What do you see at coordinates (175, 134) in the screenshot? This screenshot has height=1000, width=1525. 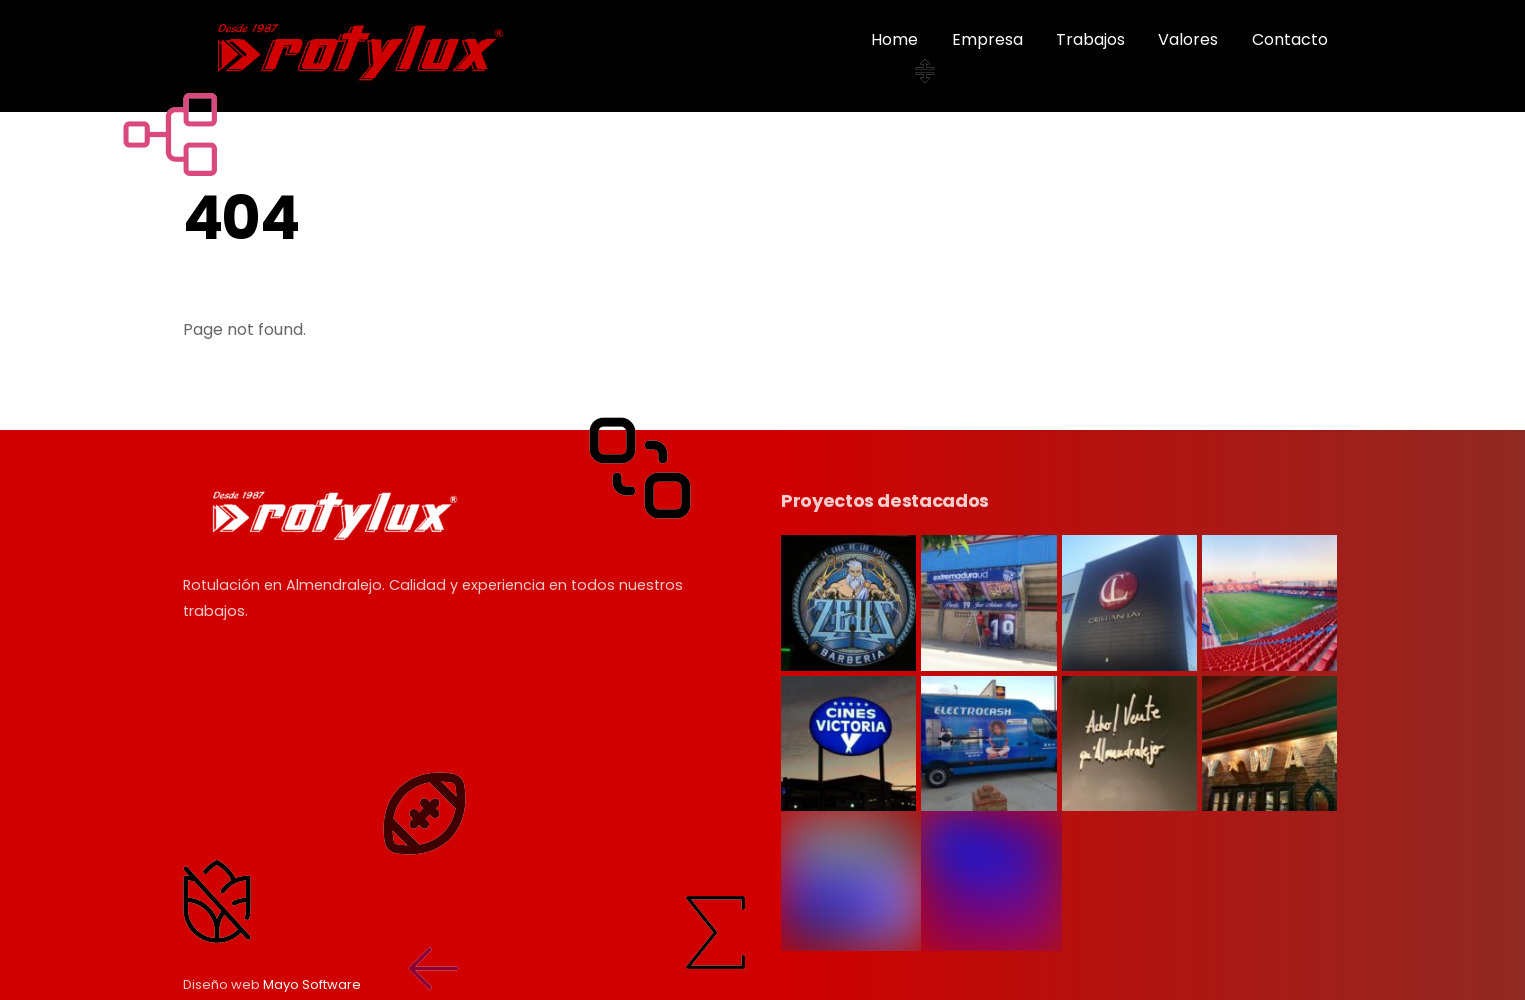 I see `view hierarchical structure or organization` at bounding box center [175, 134].